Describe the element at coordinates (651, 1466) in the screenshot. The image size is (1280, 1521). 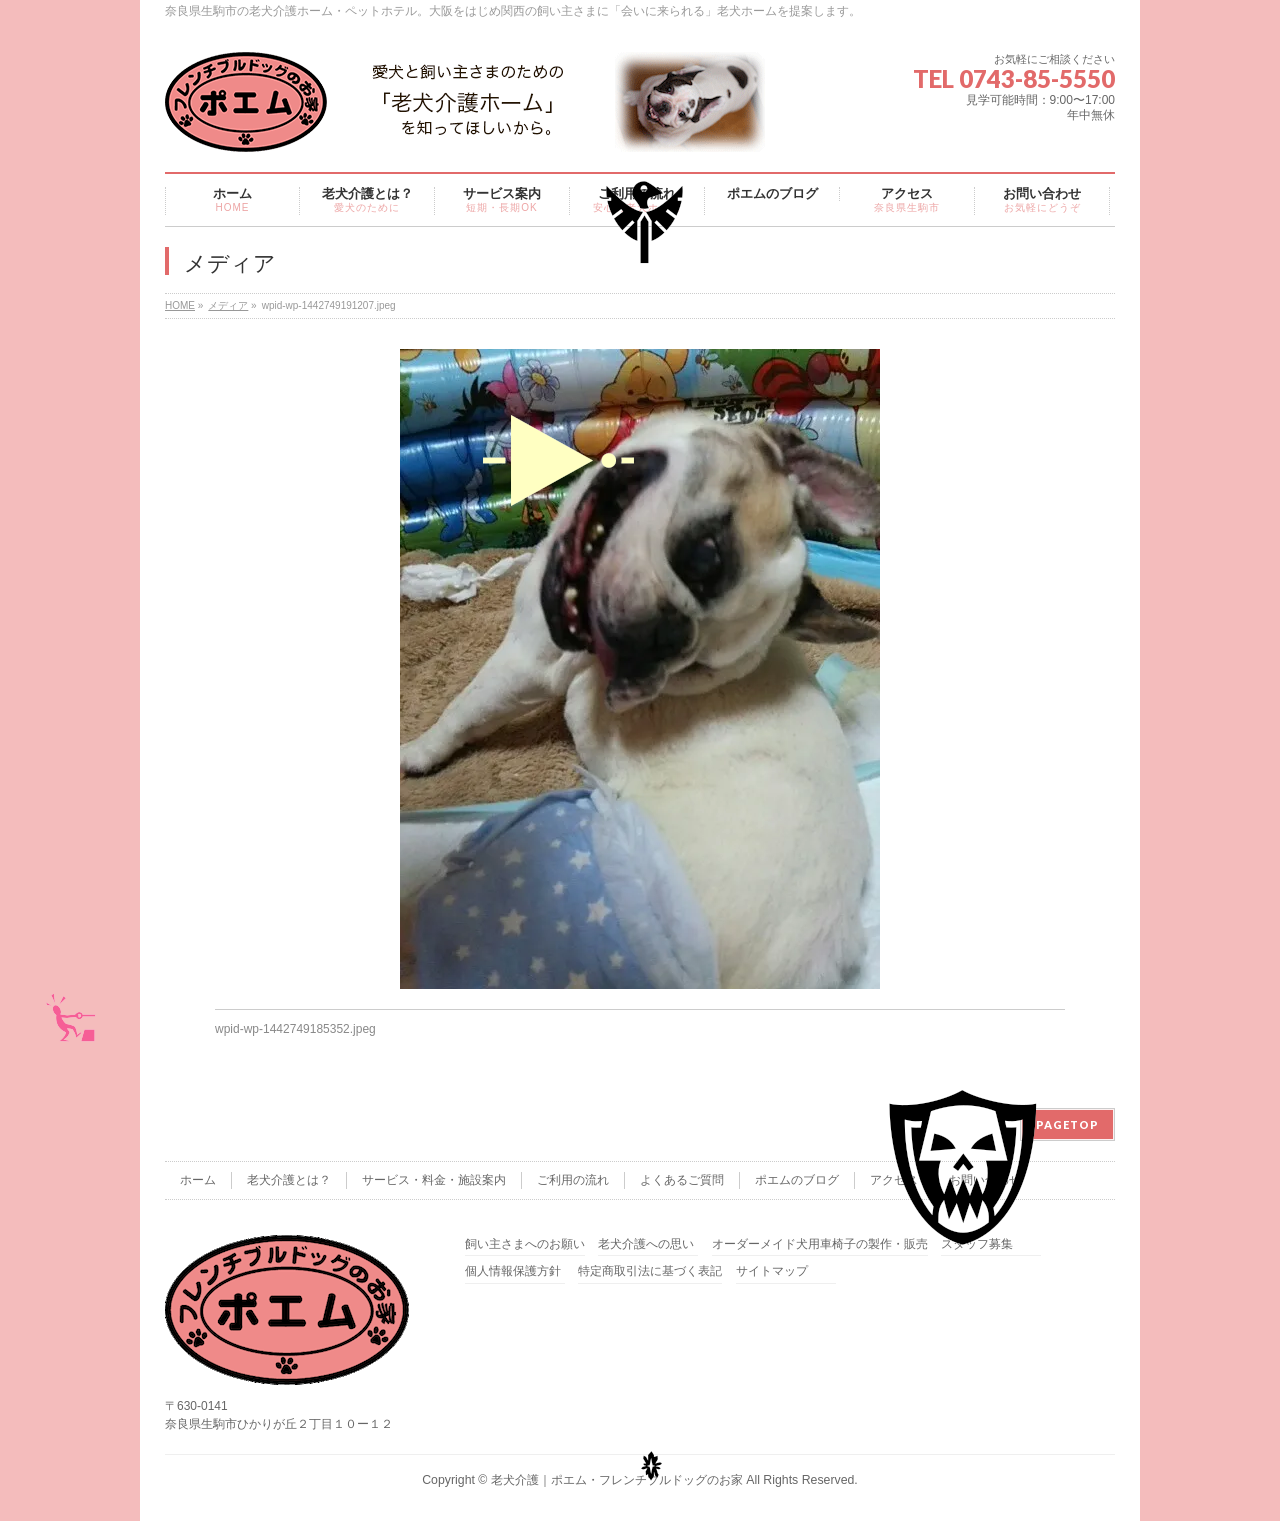
I see `collect or view crystals/gems in inventory` at that location.